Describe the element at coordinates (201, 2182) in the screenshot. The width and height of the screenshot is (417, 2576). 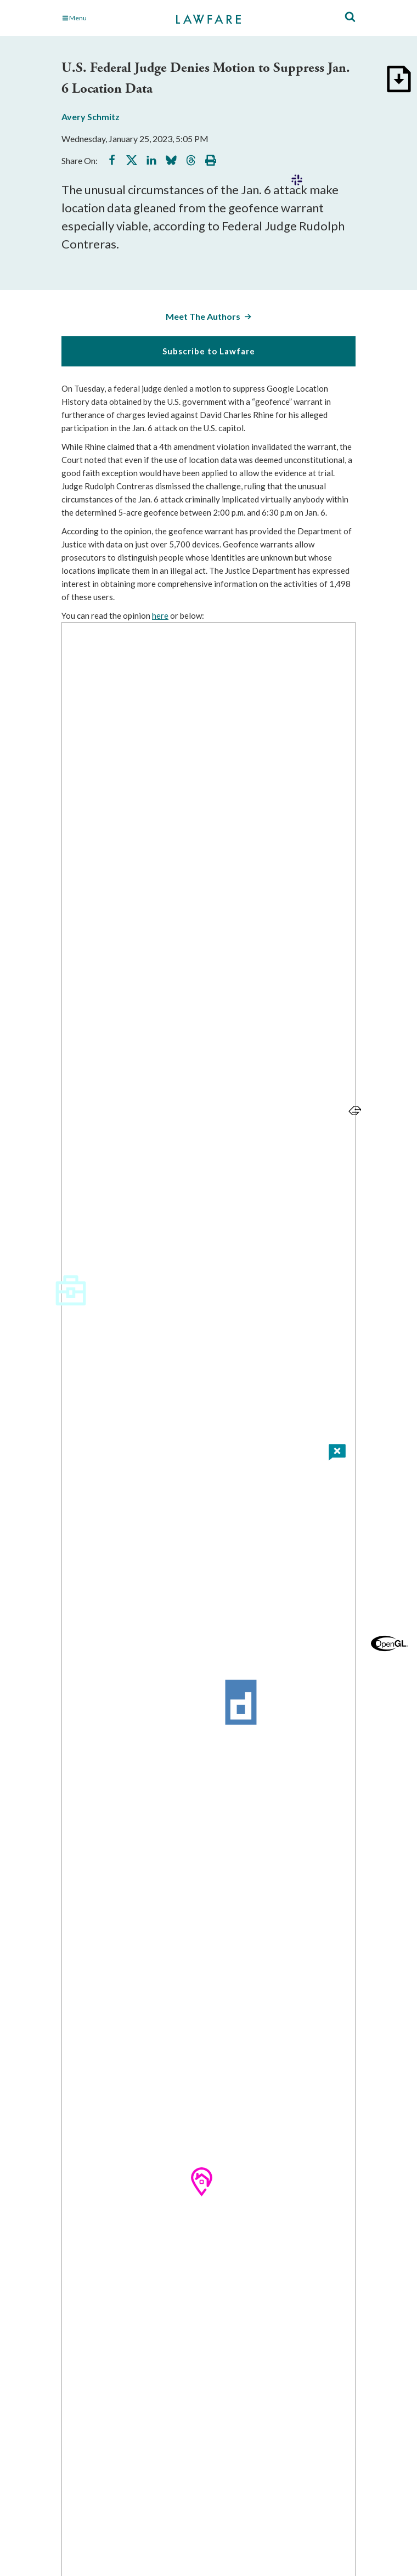
I see `open the Zingat real estate app` at that location.